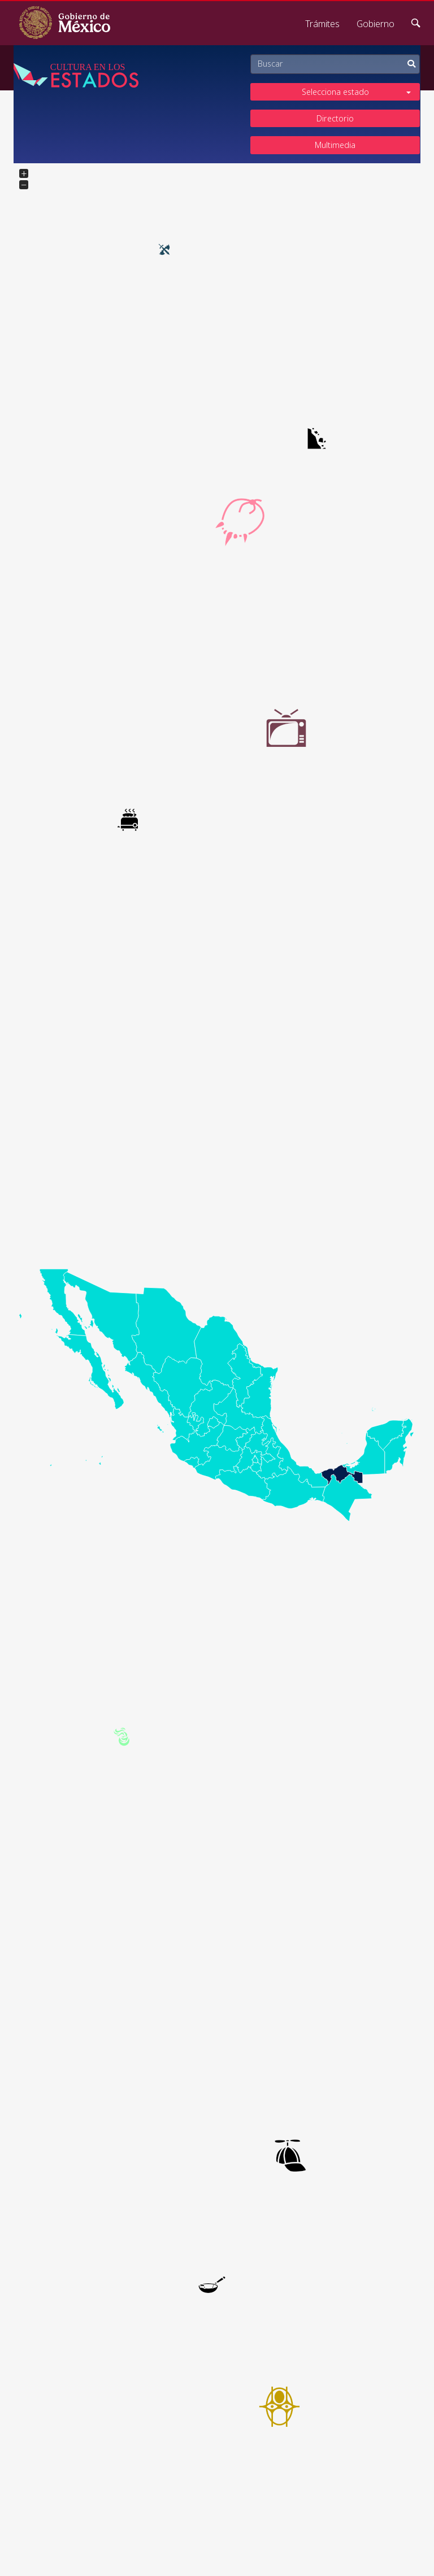 The width and height of the screenshot is (434, 2576). Describe the element at coordinates (289, 2155) in the screenshot. I see `select a playful or childlike avatar accessory` at that location.